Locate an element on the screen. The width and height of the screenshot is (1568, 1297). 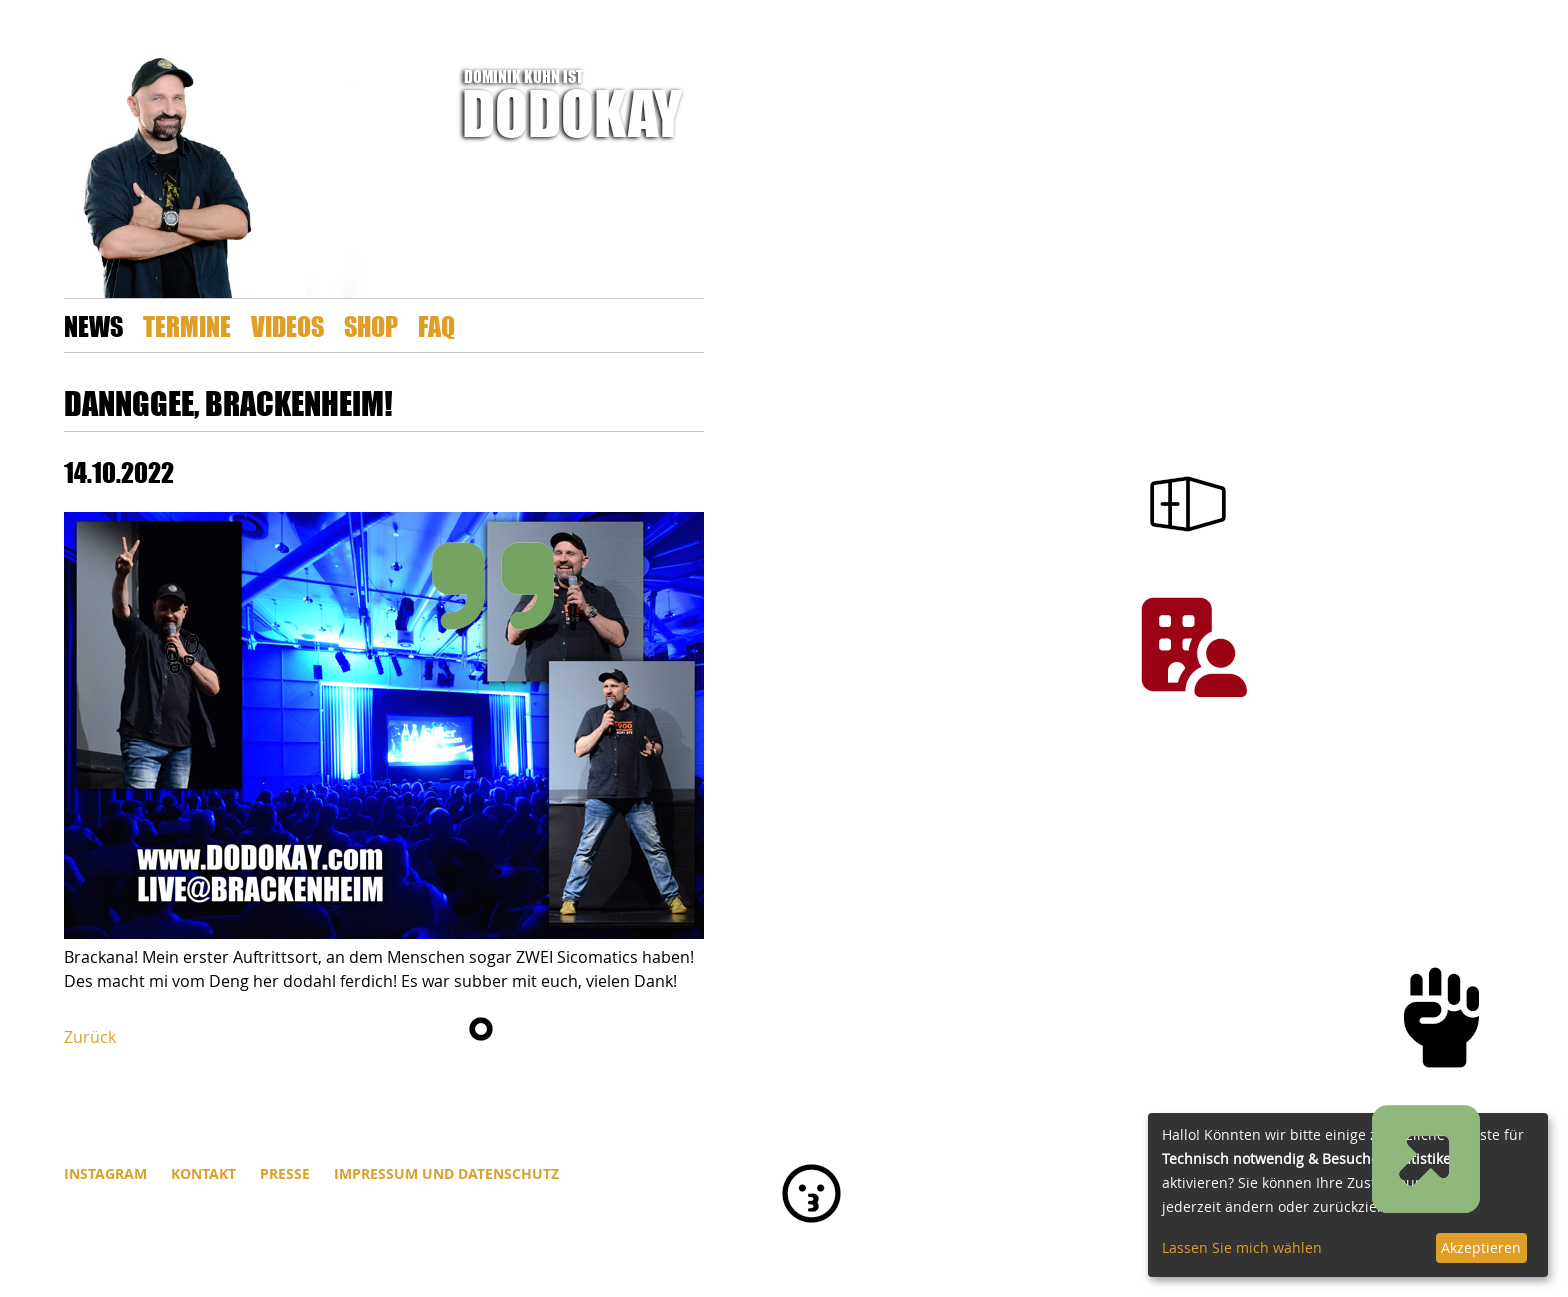
open link in a new window or tab is located at coordinates (1426, 1159).